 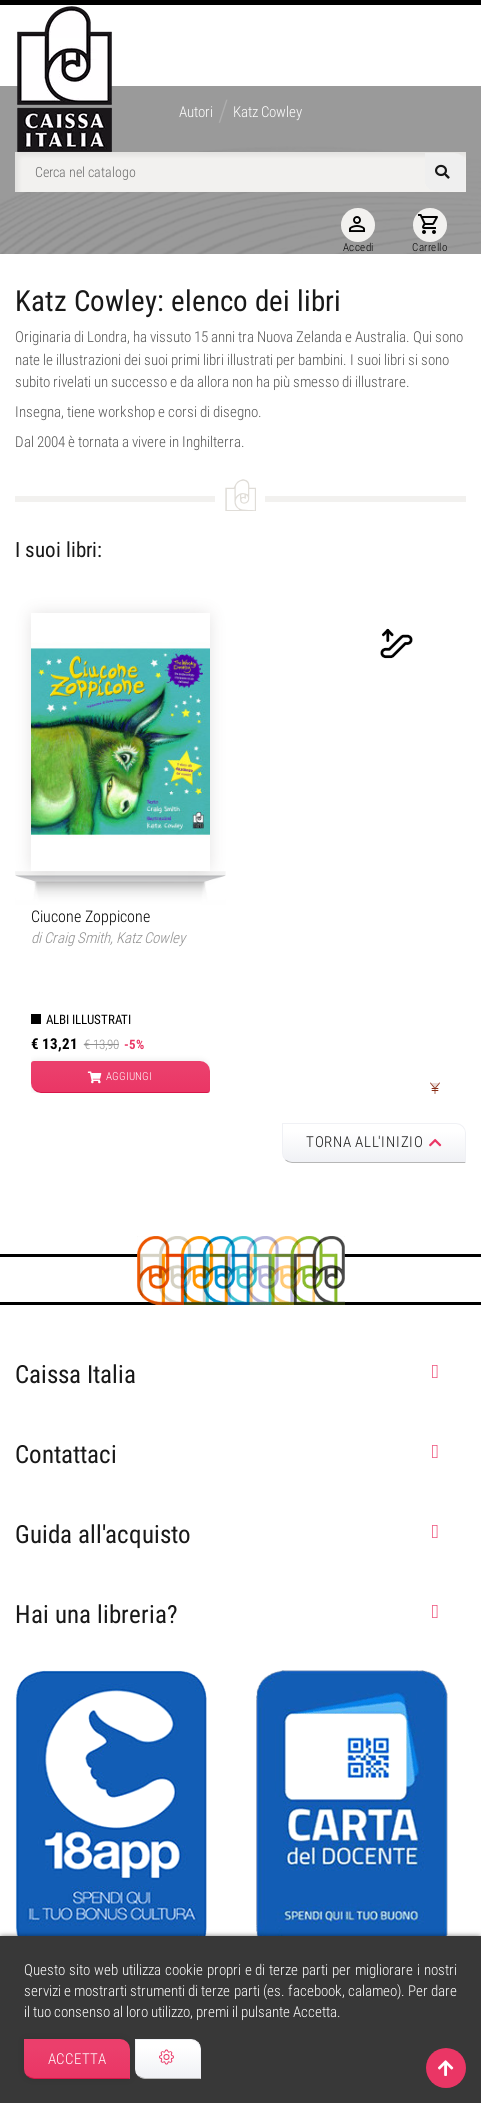 I want to click on escalator going up, so click(x=396, y=643).